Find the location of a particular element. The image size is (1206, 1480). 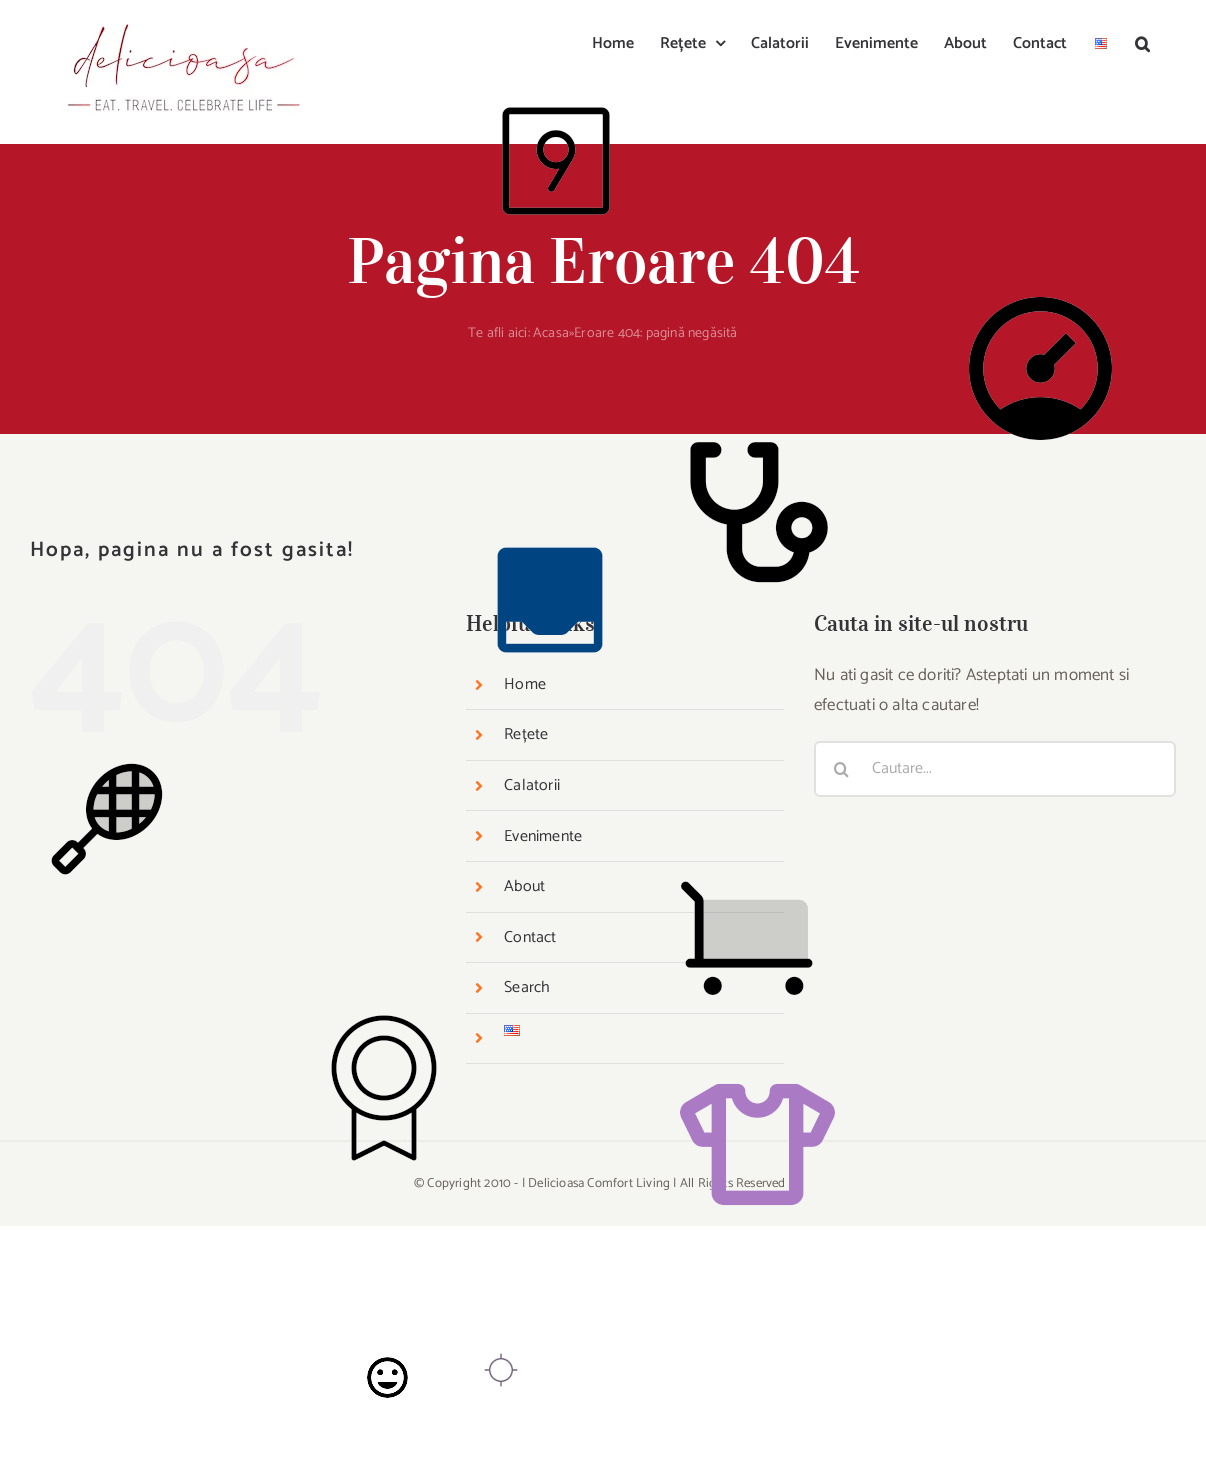

access current GPS location is located at coordinates (501, 1370).